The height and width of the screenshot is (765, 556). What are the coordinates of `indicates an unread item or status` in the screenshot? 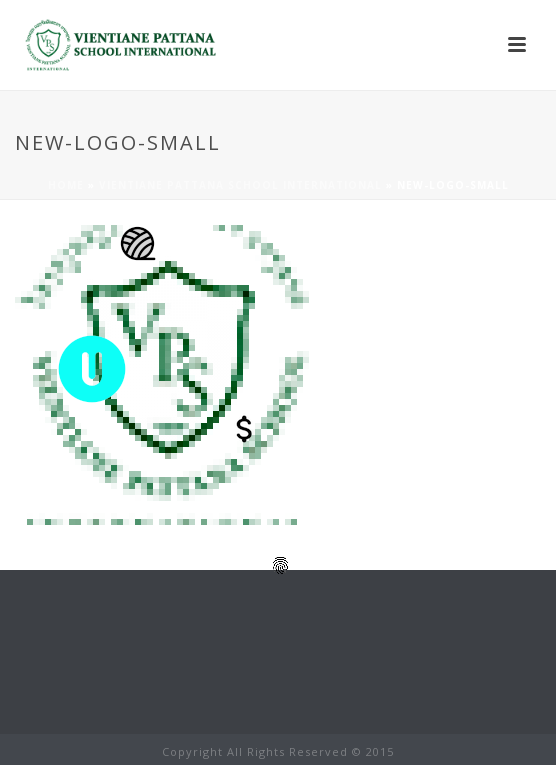 It's located at (92, 369).